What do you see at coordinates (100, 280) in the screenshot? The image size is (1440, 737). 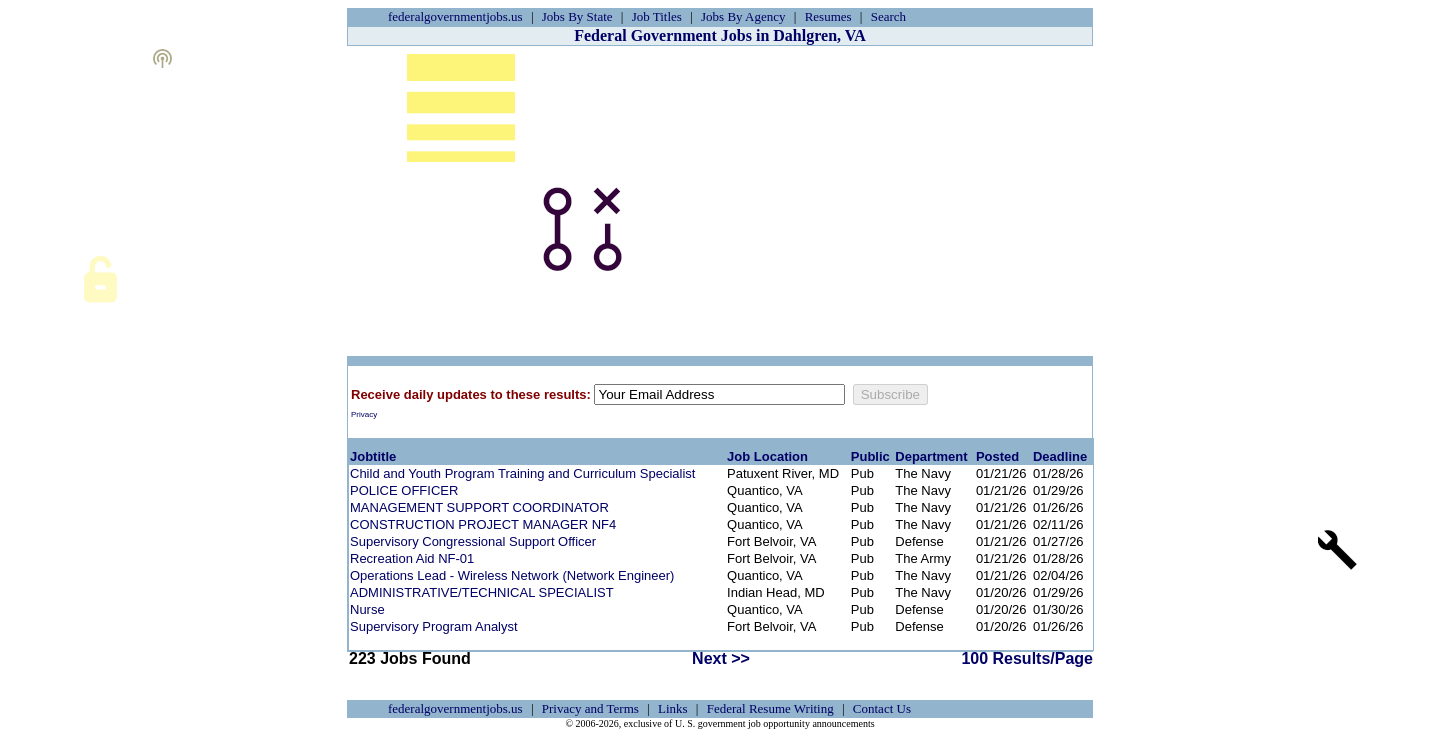 I see `unlock a secured item or account` at bounding box center [100, 280].